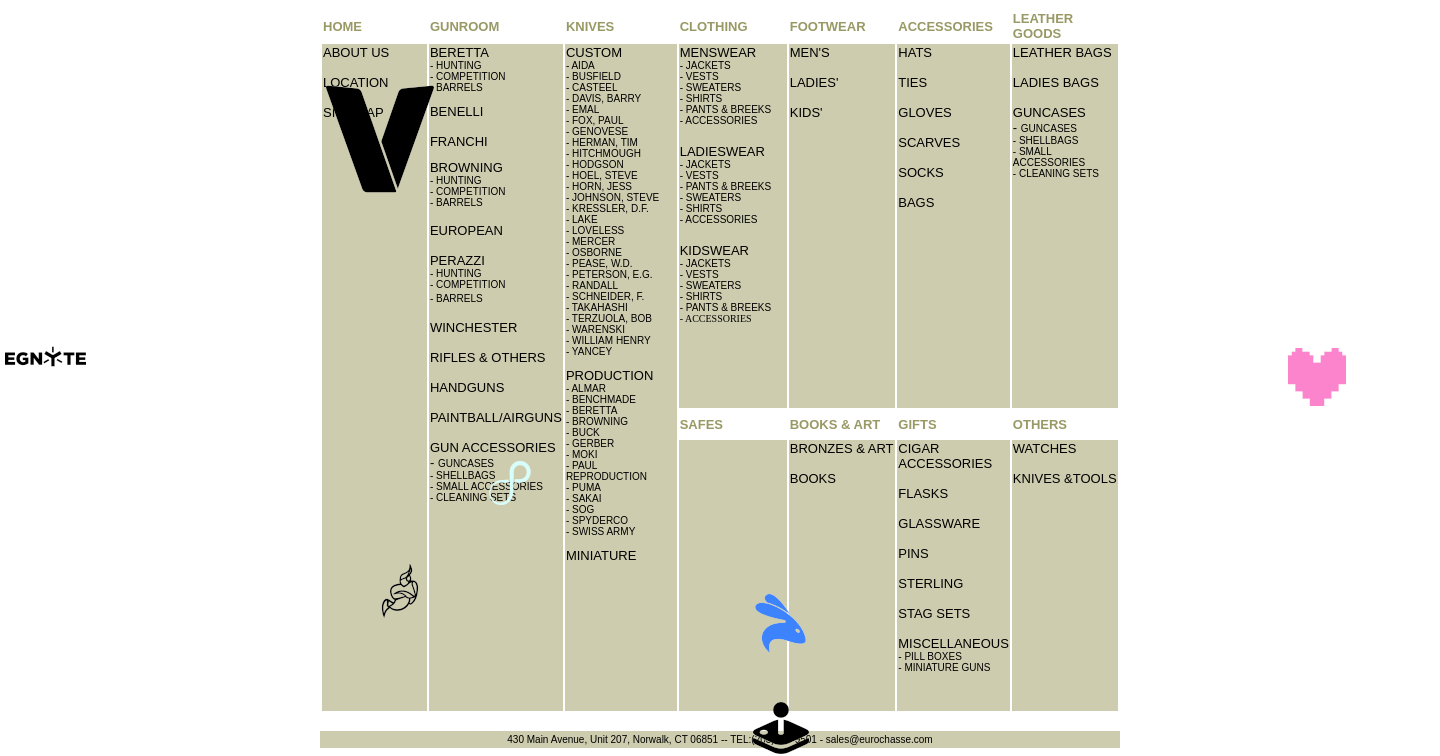  Describe the element at coordinates (45, 356) in the screenshot. I see `open egnyte cloud storage app` at that location.